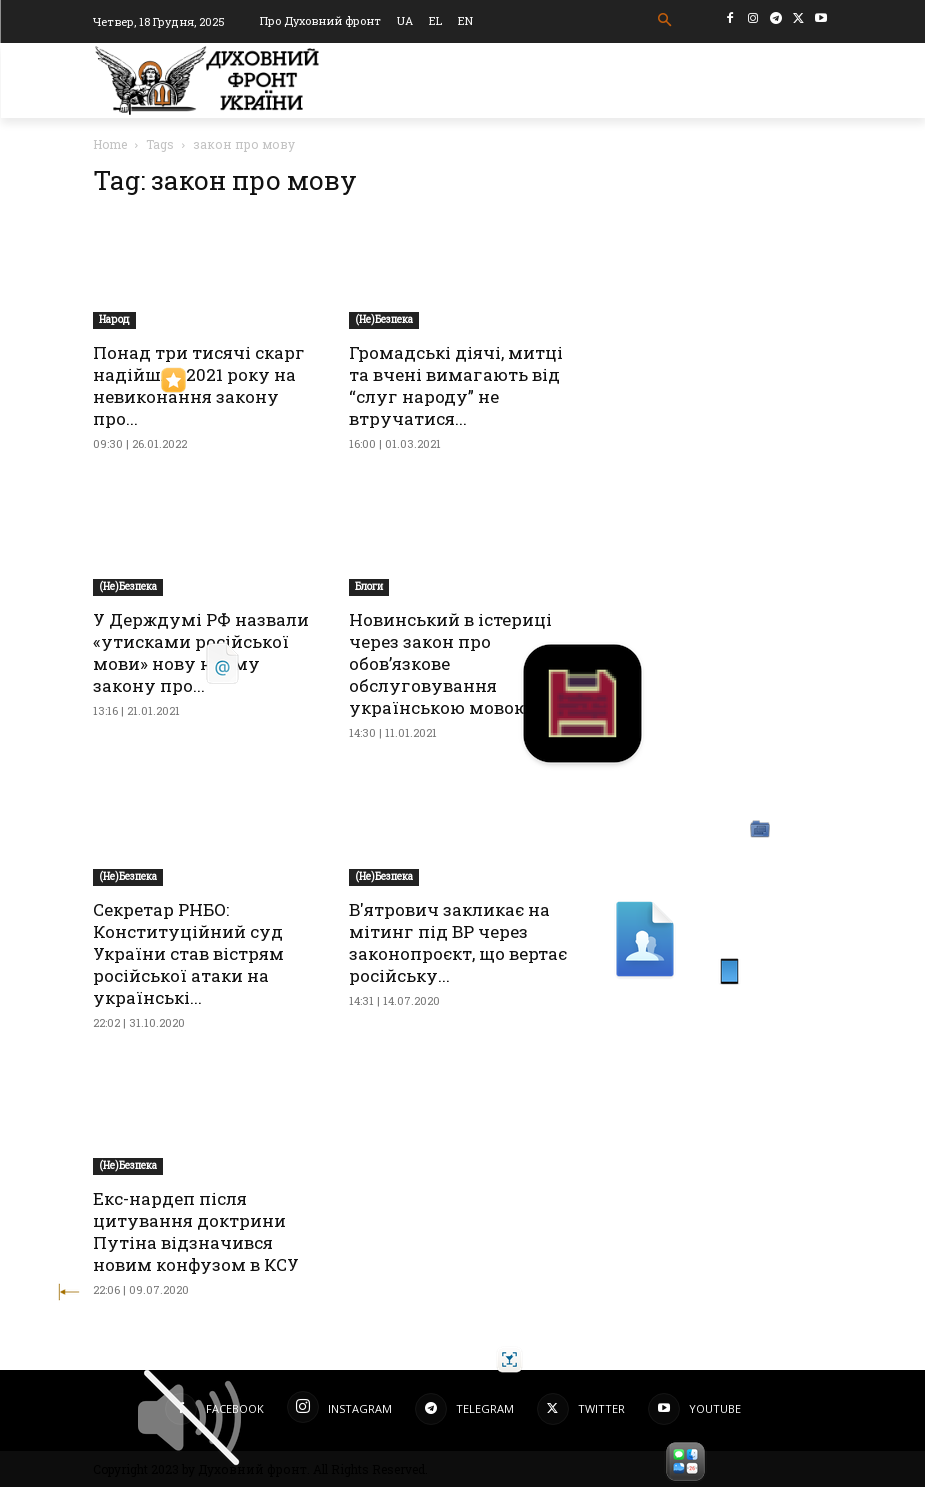 The image size is (925, 1487). Describe the element at coordinates (69, 1292) in the screenshot. I see `go to the first item in a list or sequence` at that location.